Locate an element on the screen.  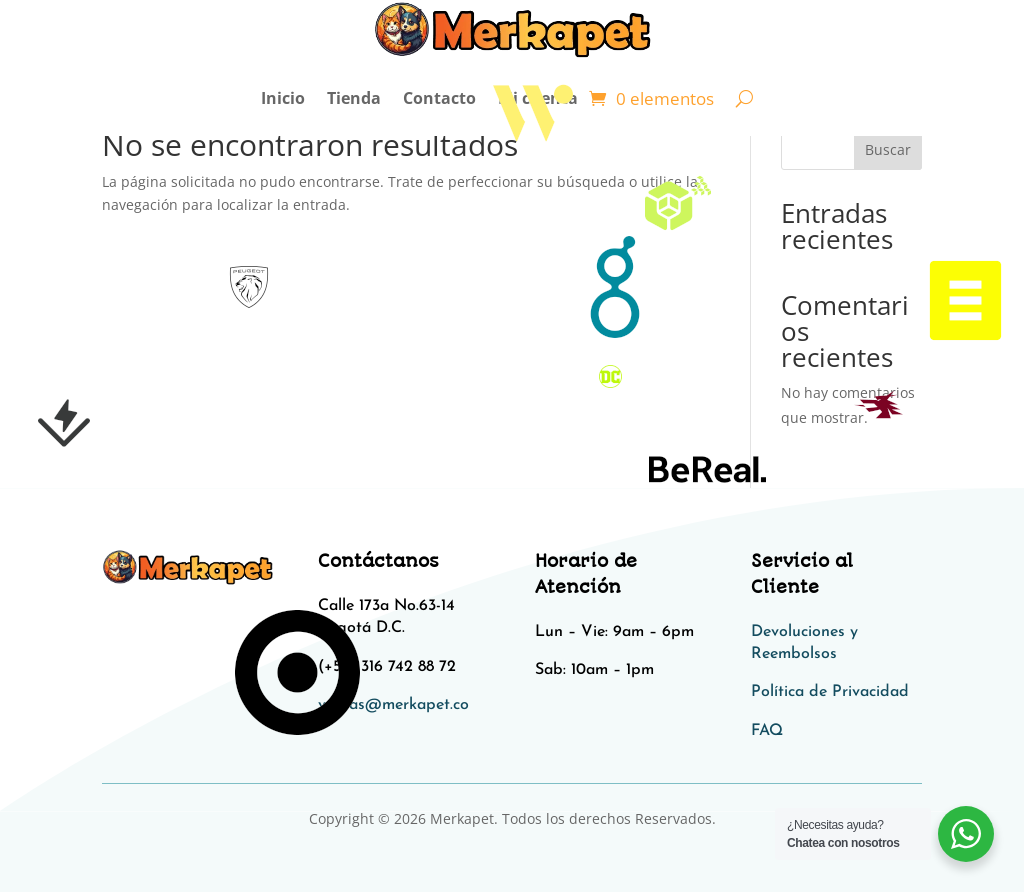
greenhouse recruiting software logo is located at coordinates (615, 287).